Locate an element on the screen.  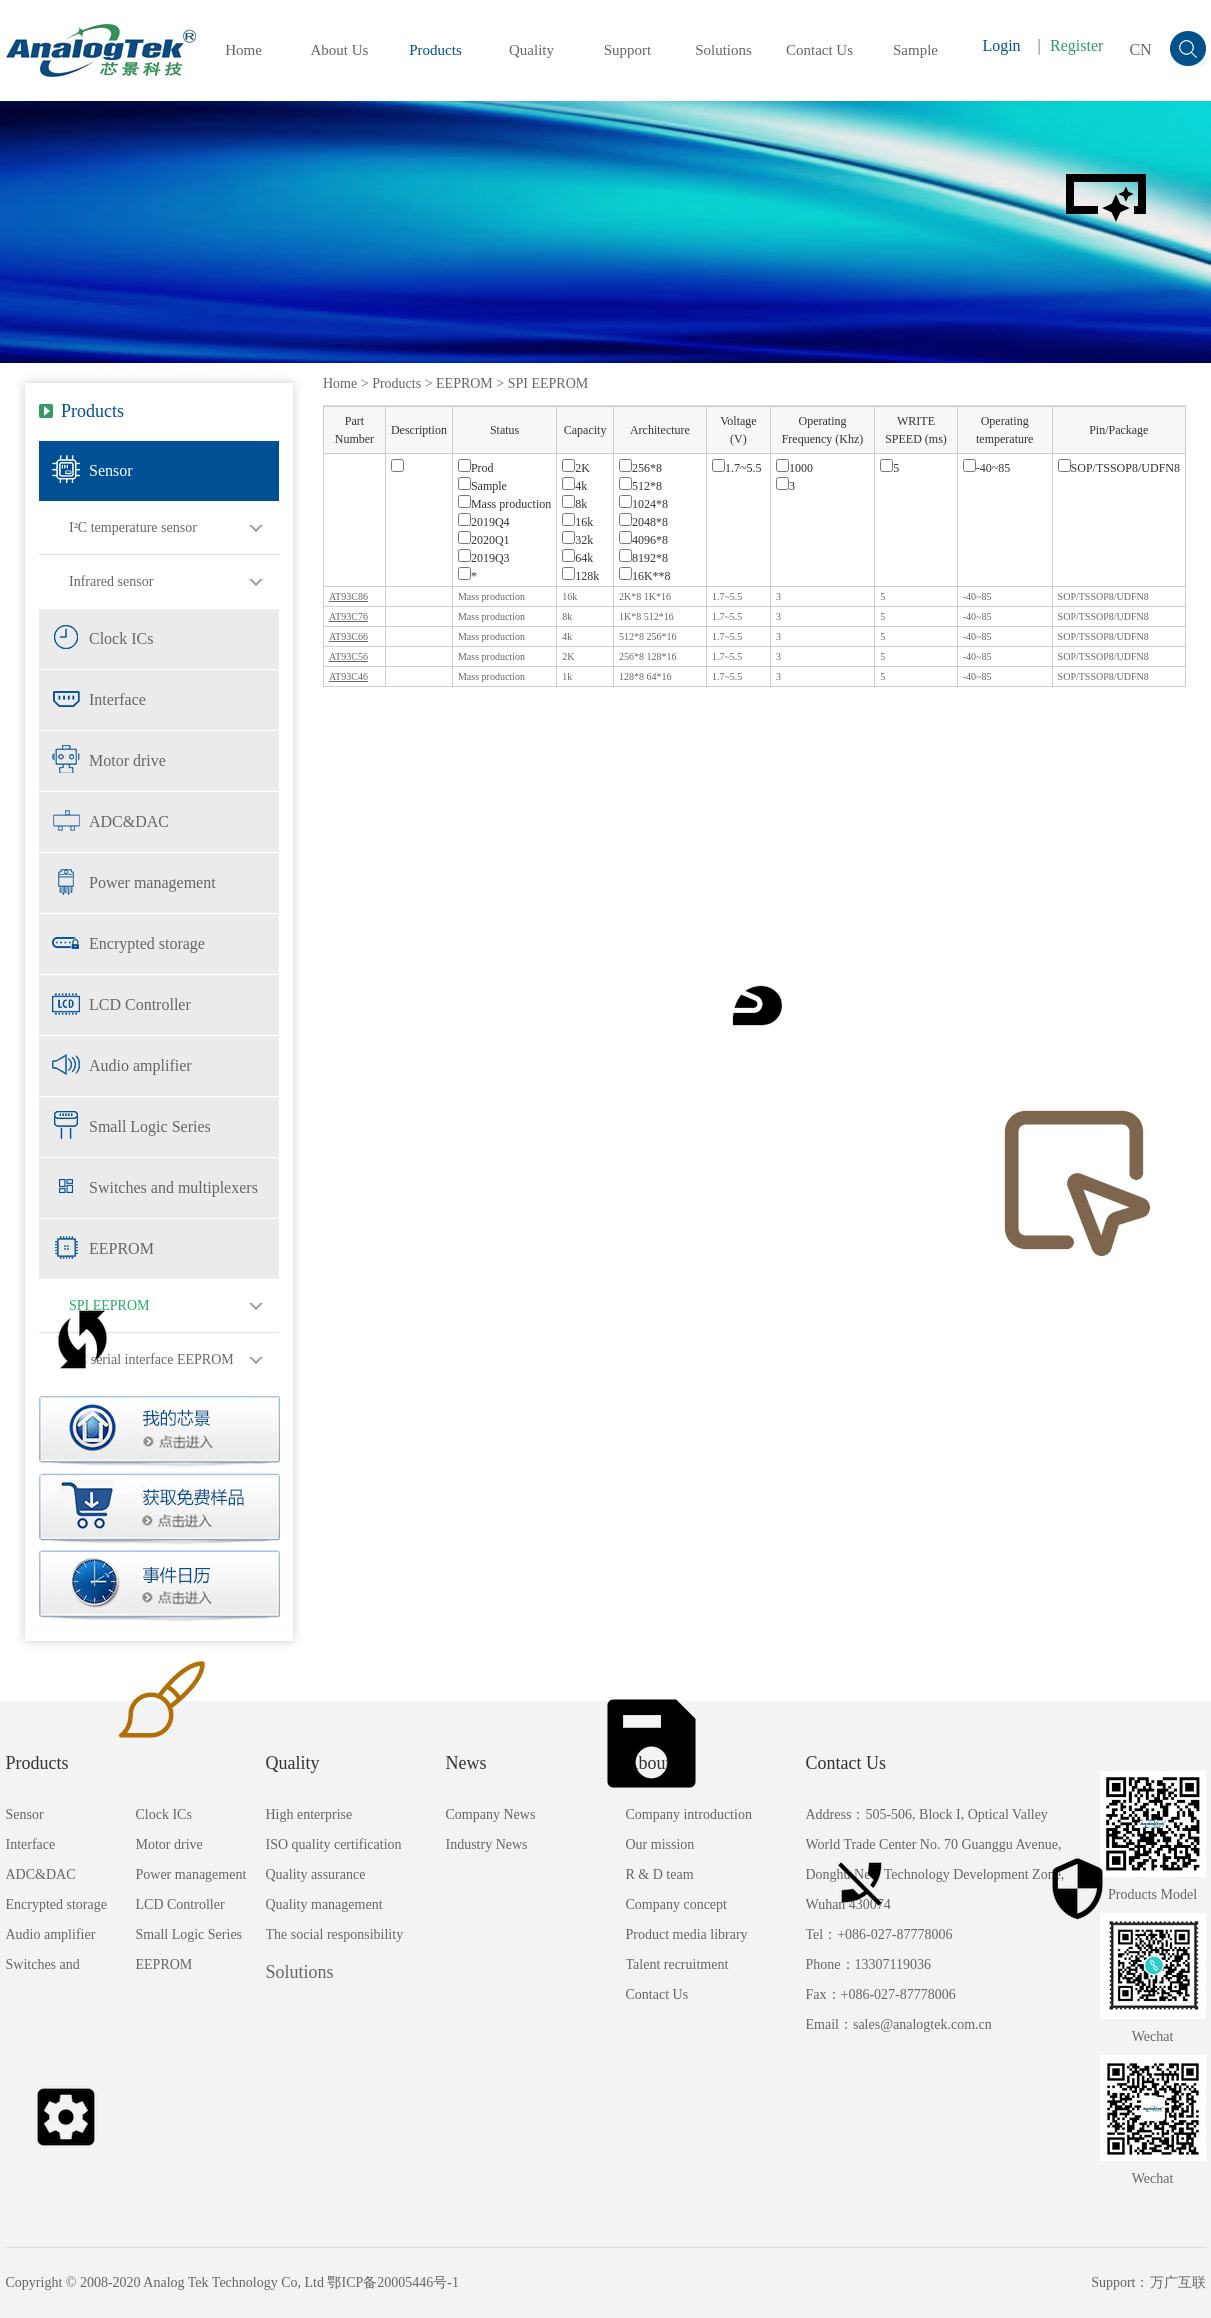
add a smart action or AI-powered button is located at coordinates (1106, 194).